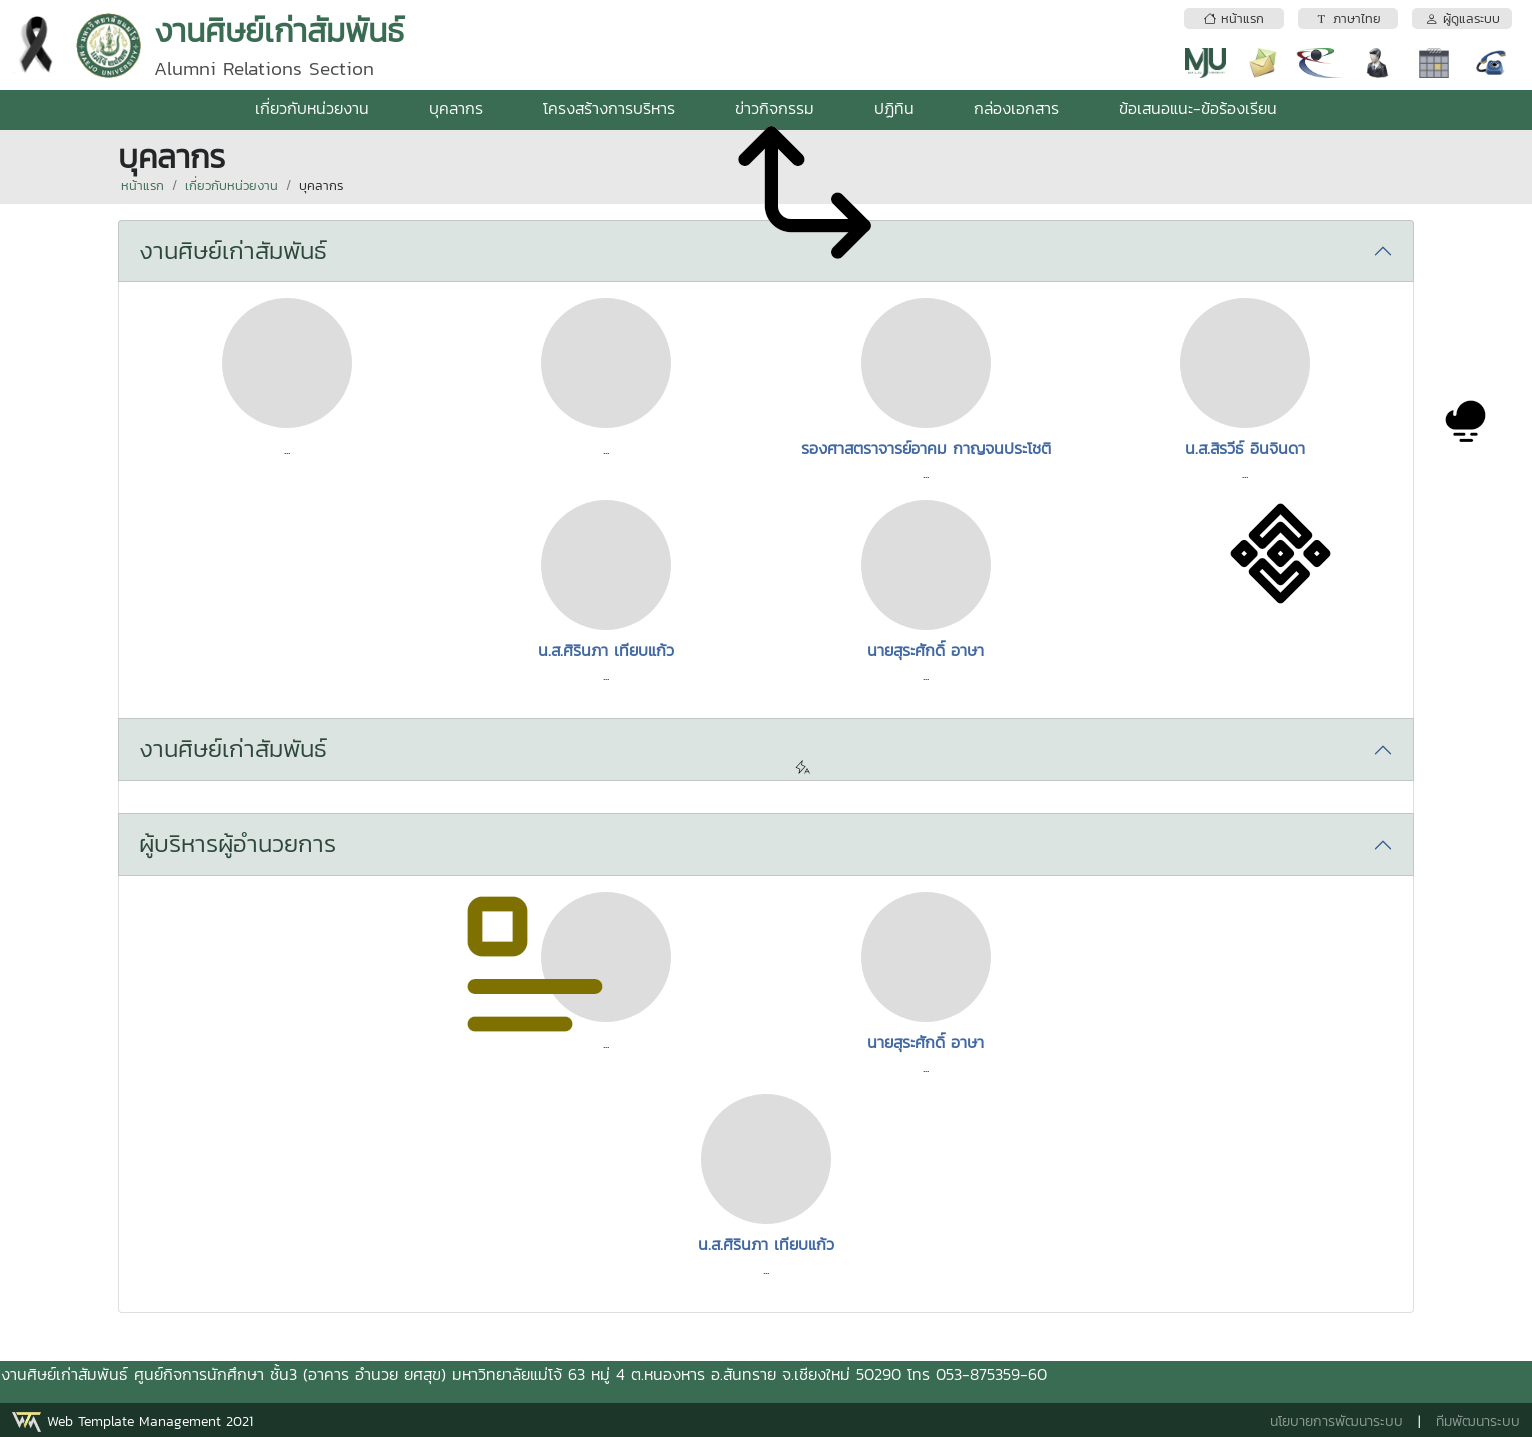  What do you see at coordinates (1280, 553) in the screenshot?
I see `access binance cryptocurrency exchange` at bounding box center [1280, 553].